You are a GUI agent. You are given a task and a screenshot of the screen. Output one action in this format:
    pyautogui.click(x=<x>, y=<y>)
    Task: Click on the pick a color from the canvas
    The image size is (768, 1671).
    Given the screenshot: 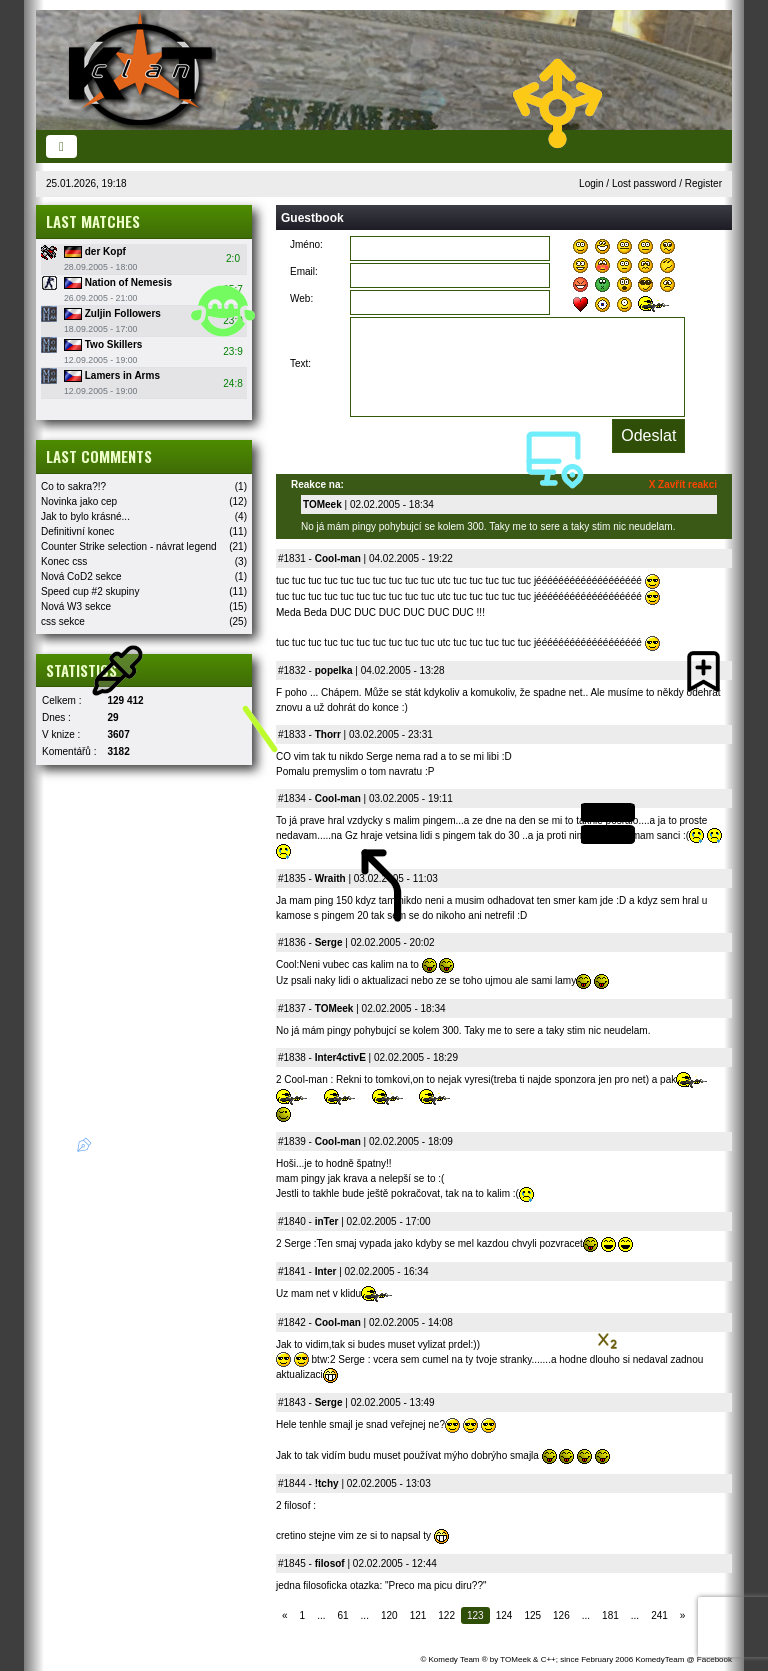 What is the action you would take?
    pyautogui.click(x=117, y=670)
    